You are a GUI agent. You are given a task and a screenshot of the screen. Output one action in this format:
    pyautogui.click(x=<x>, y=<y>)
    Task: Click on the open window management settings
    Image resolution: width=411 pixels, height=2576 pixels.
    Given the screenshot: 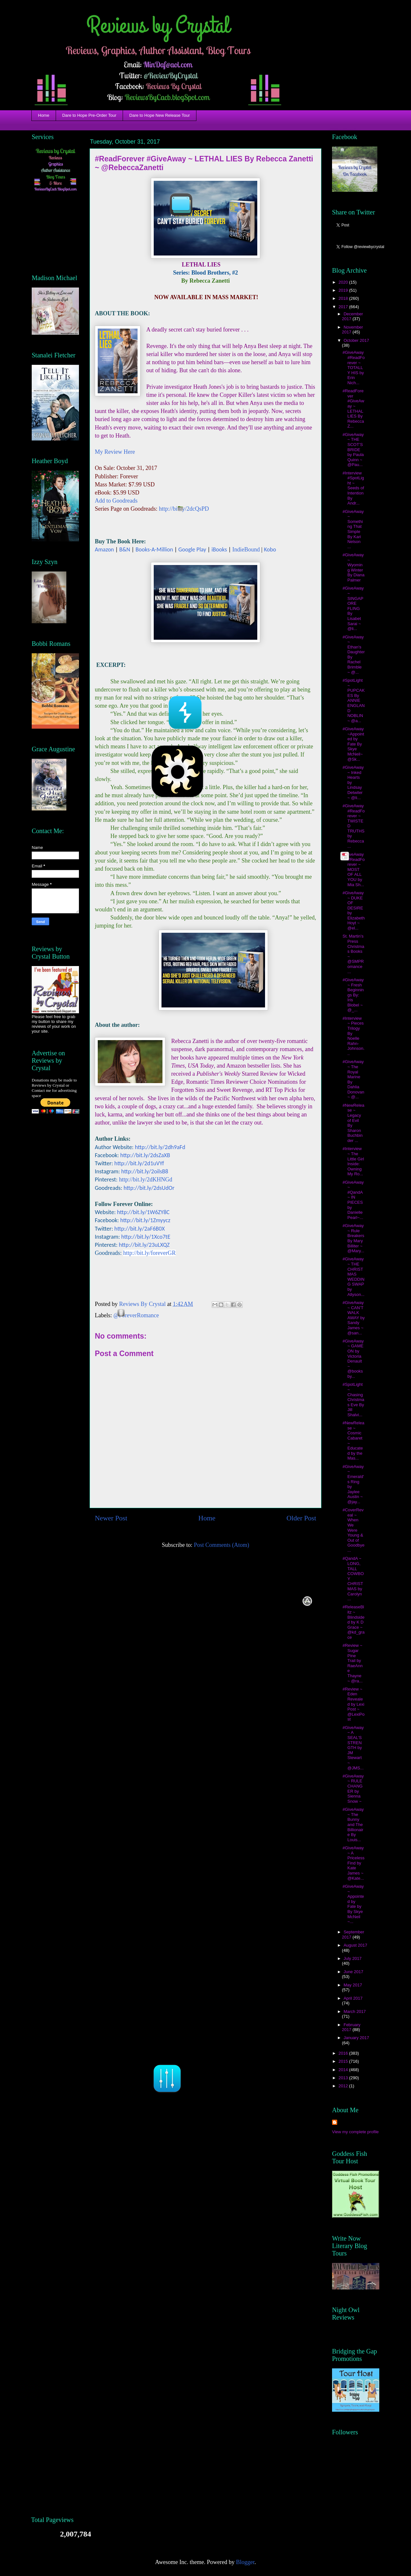 What is the action you would take?
    pyautogui.click(x=181, y=204)
    